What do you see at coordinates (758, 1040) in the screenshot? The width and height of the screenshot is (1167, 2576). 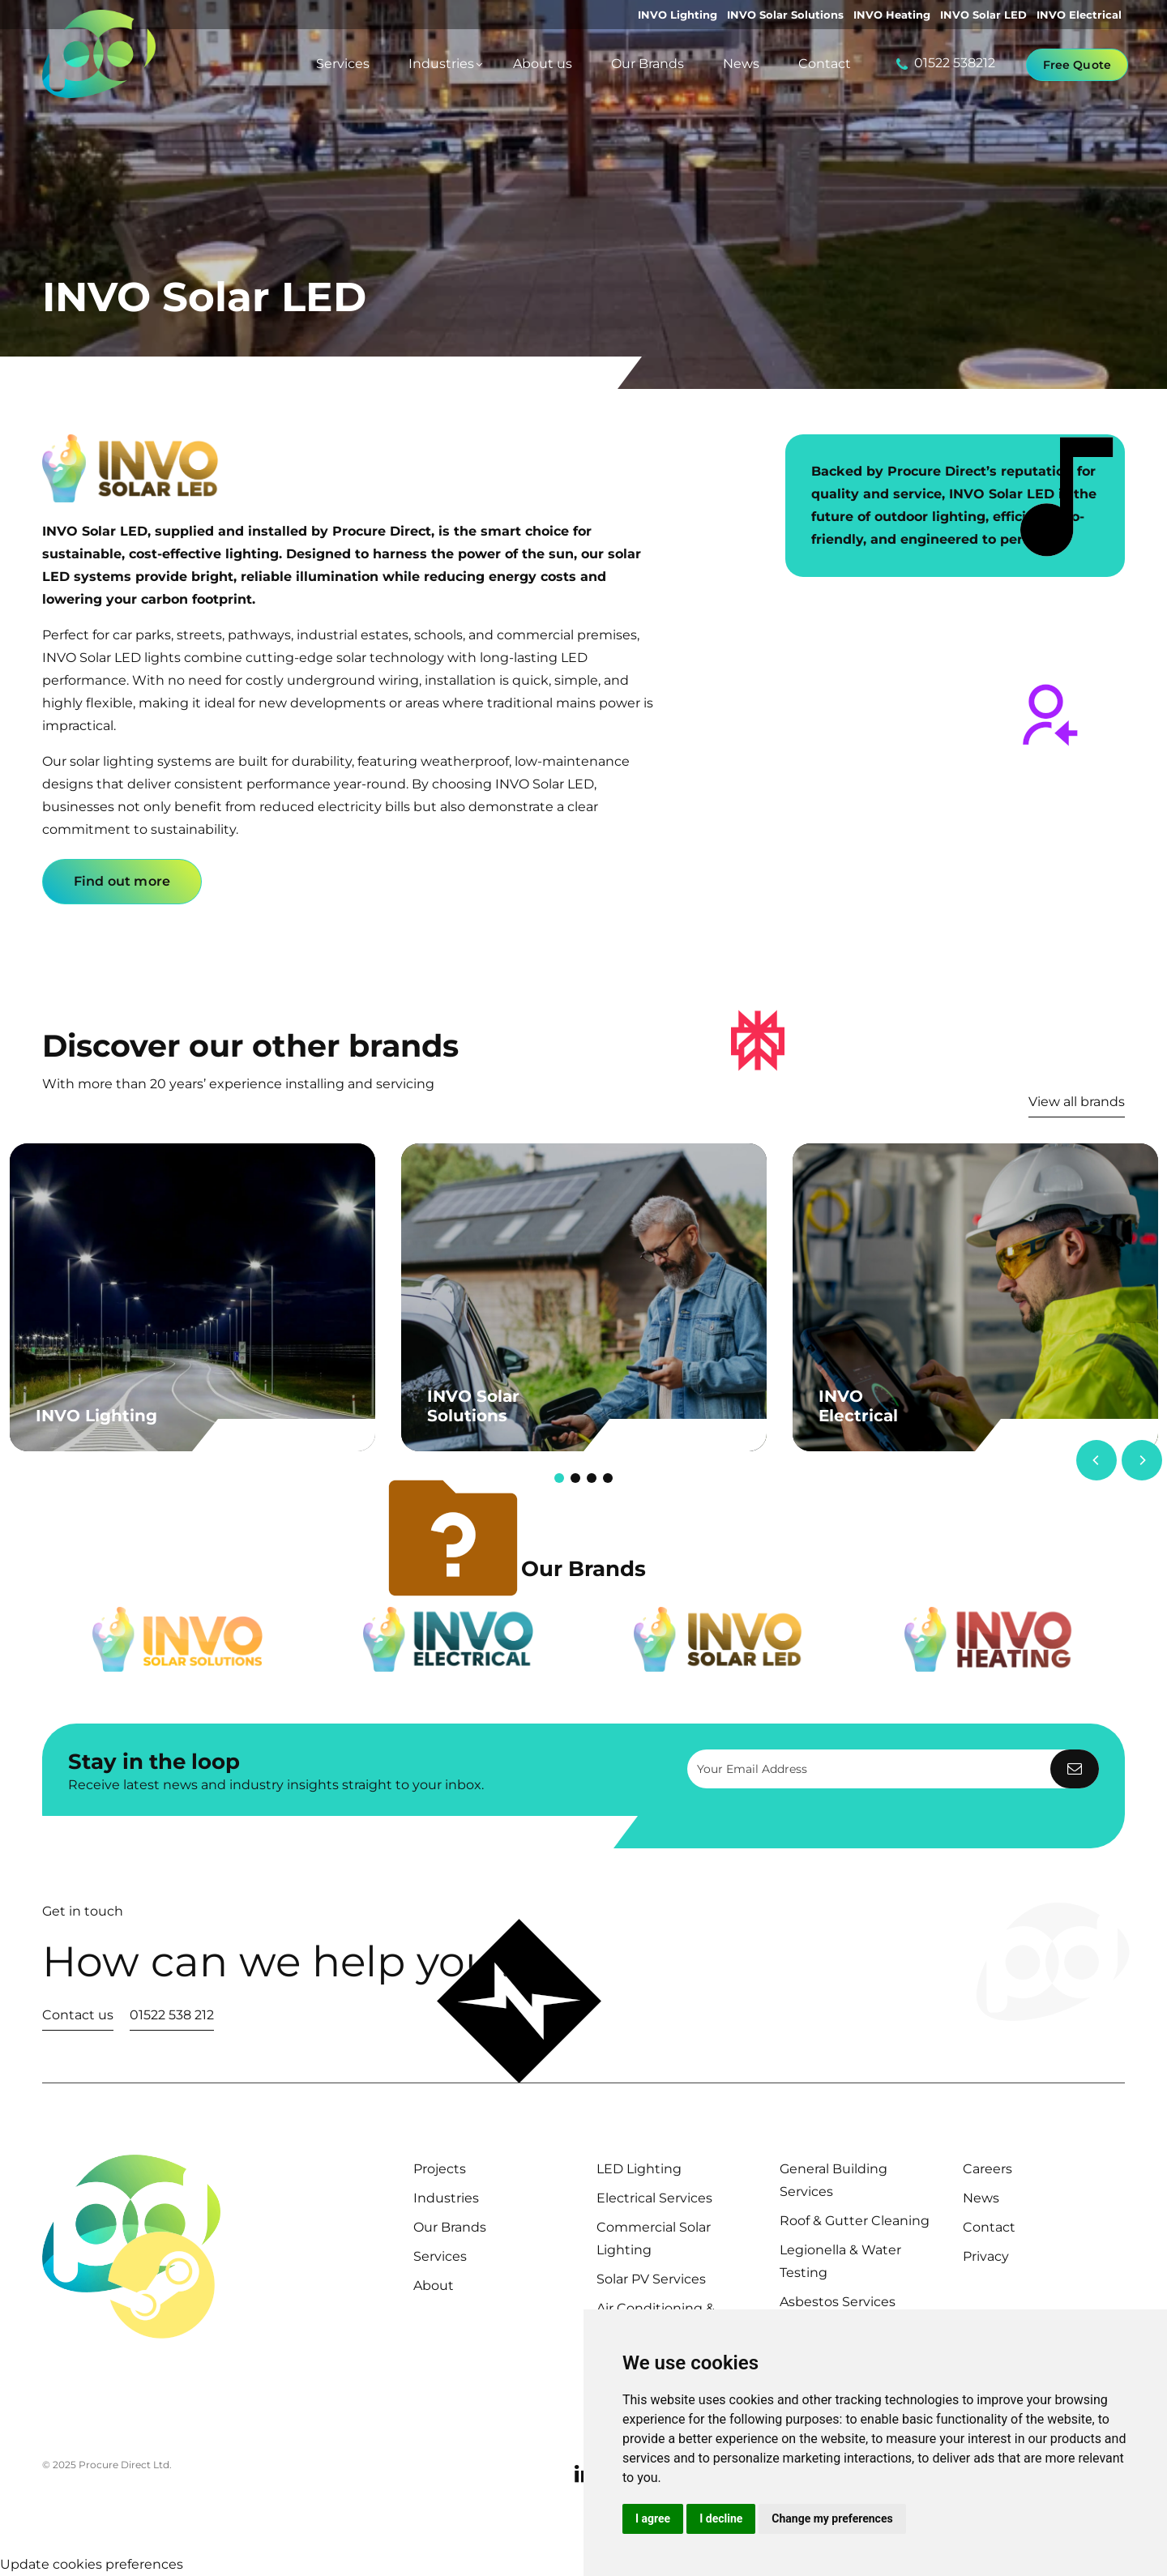 I see `open perplexity ai app` at bounding box center [758, 1040].